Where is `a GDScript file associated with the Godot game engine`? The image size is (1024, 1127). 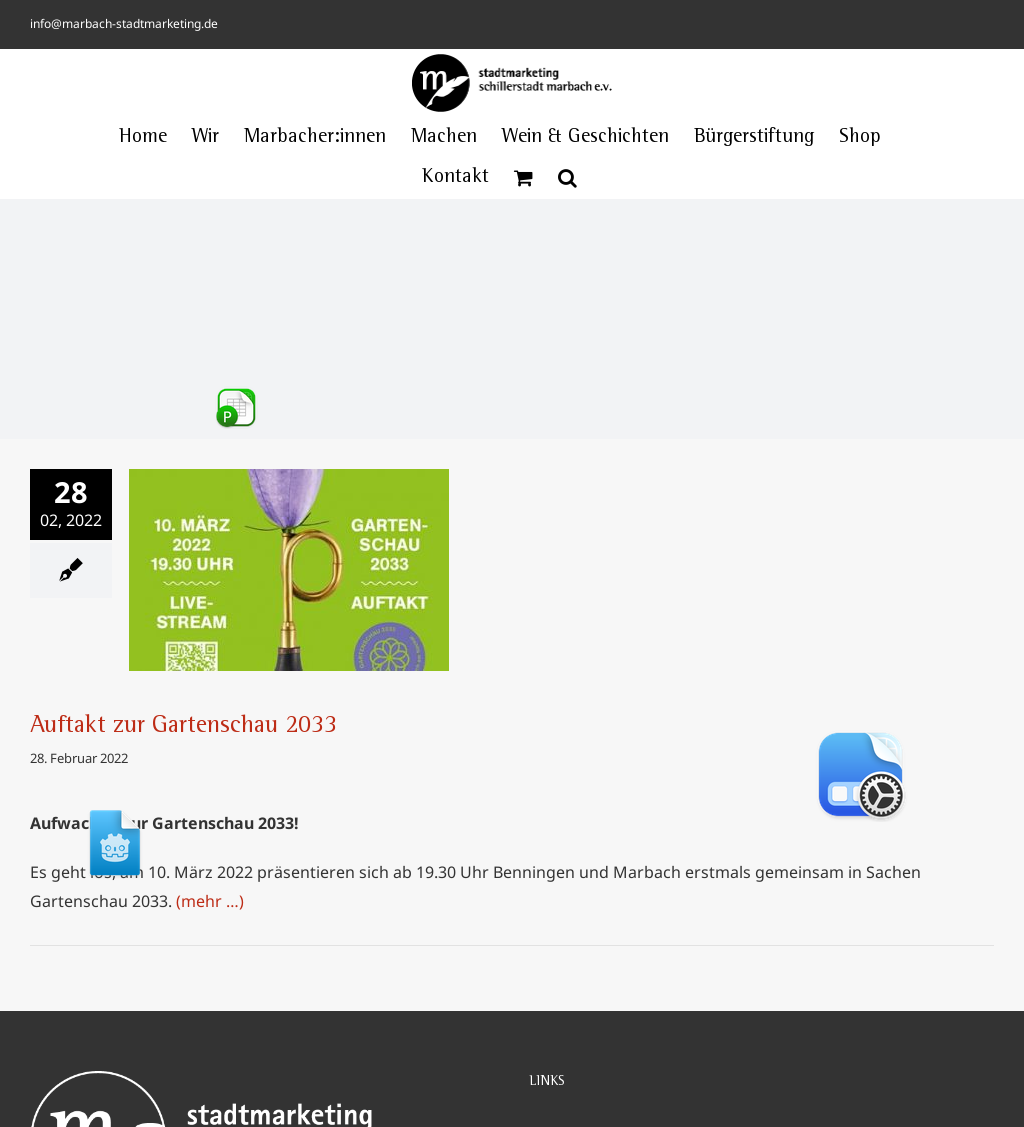 a GDScript file associated with the Godot game engine is located at coordinates (115, 844).